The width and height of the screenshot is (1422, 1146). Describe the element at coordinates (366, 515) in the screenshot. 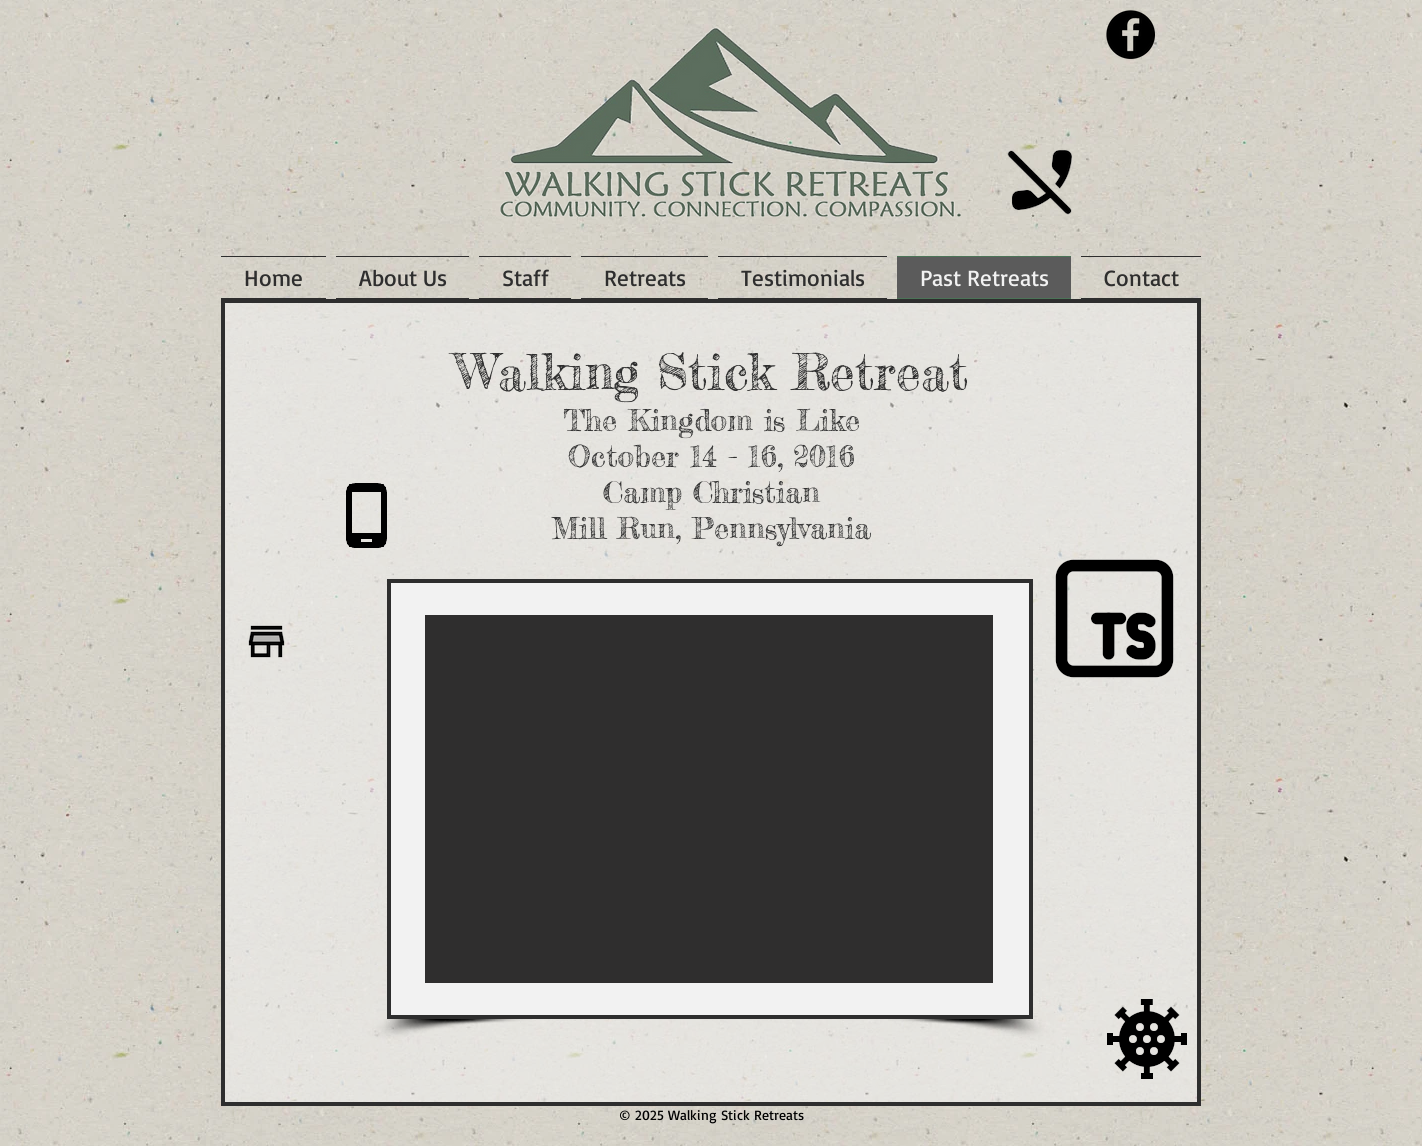

I see `access mobile device settings` at that location.